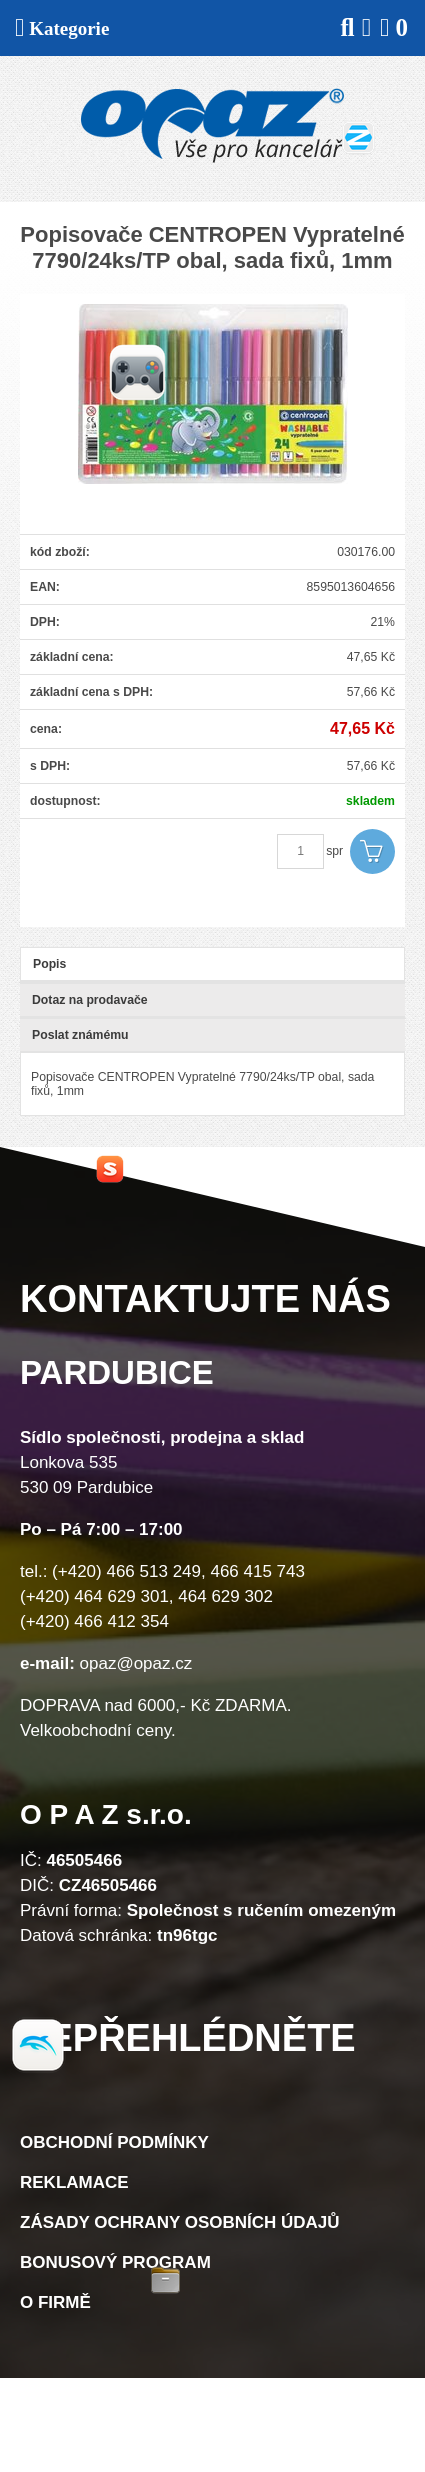  Describe the element at coordinates (165, 2279) in the screenshot. I see `open the file manager application` at that location.